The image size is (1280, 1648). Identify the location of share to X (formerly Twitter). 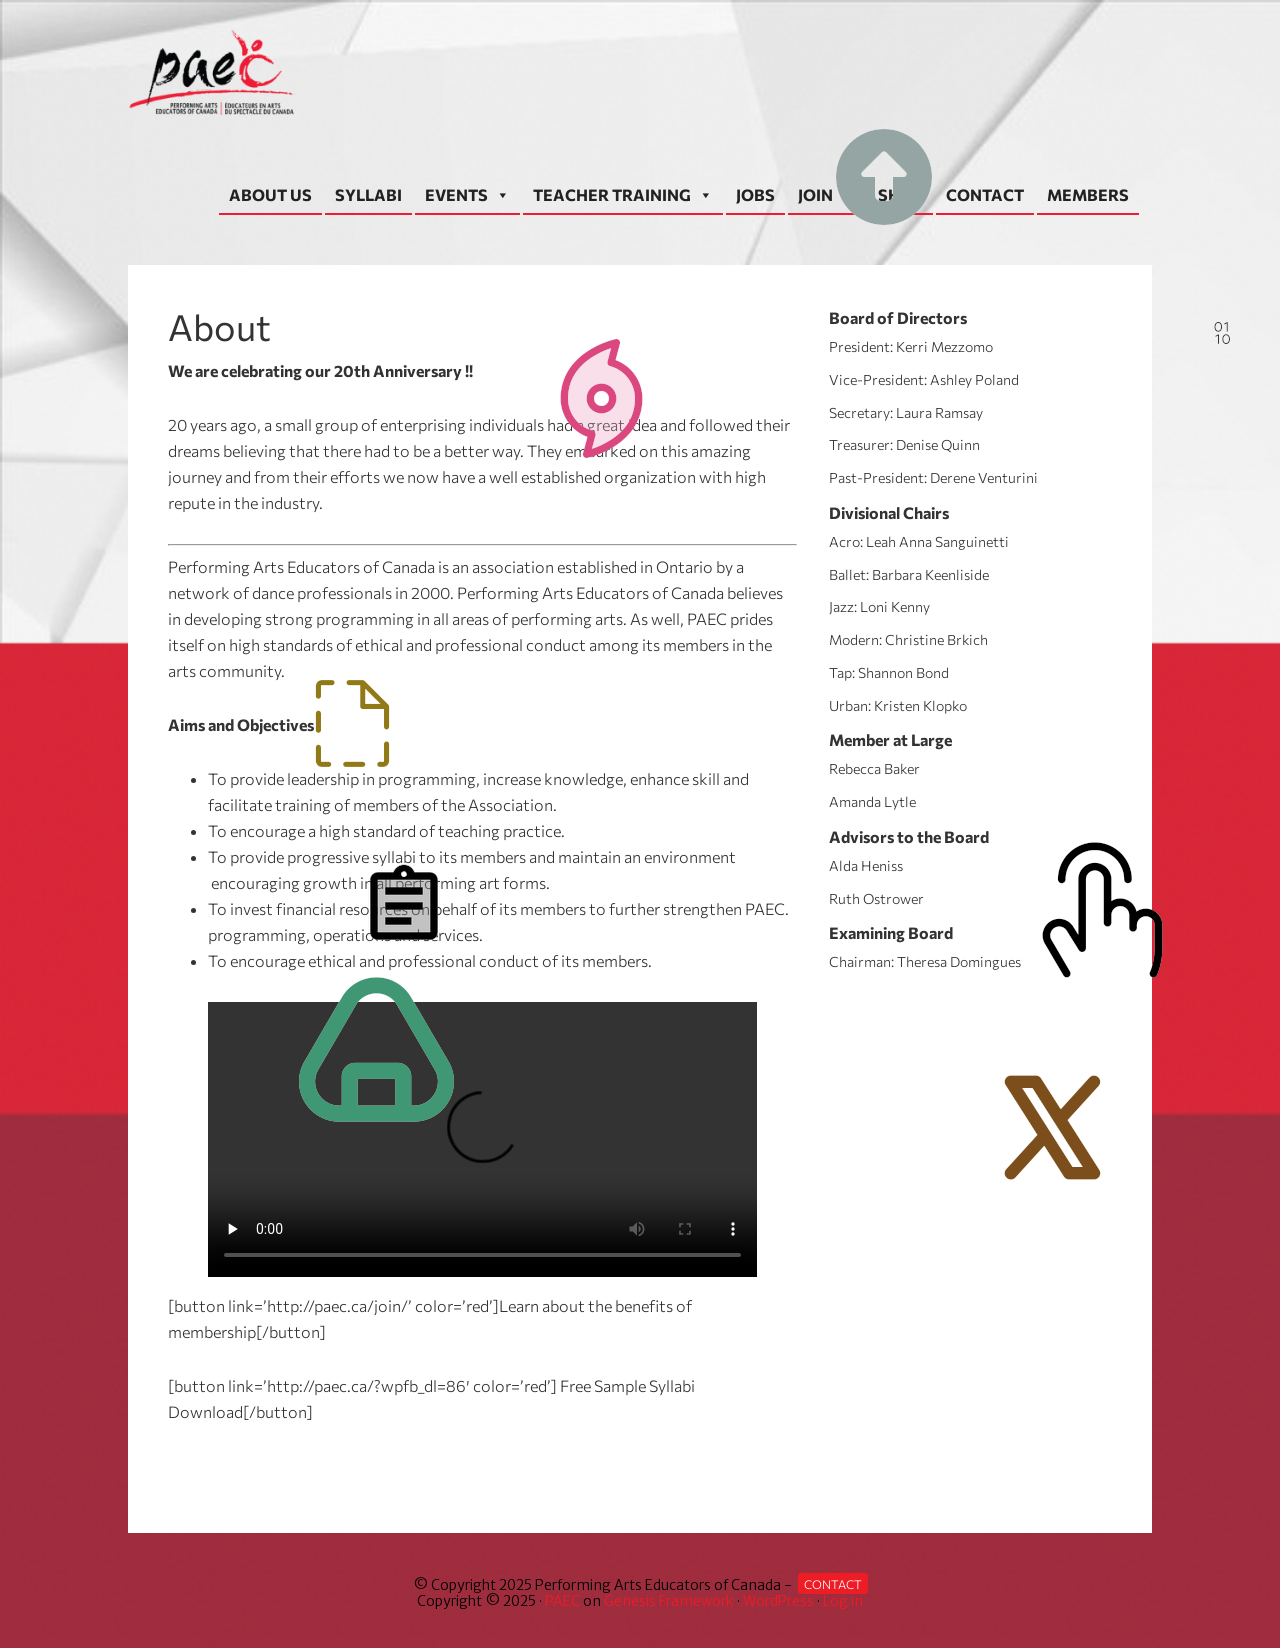
(1052, 1127).